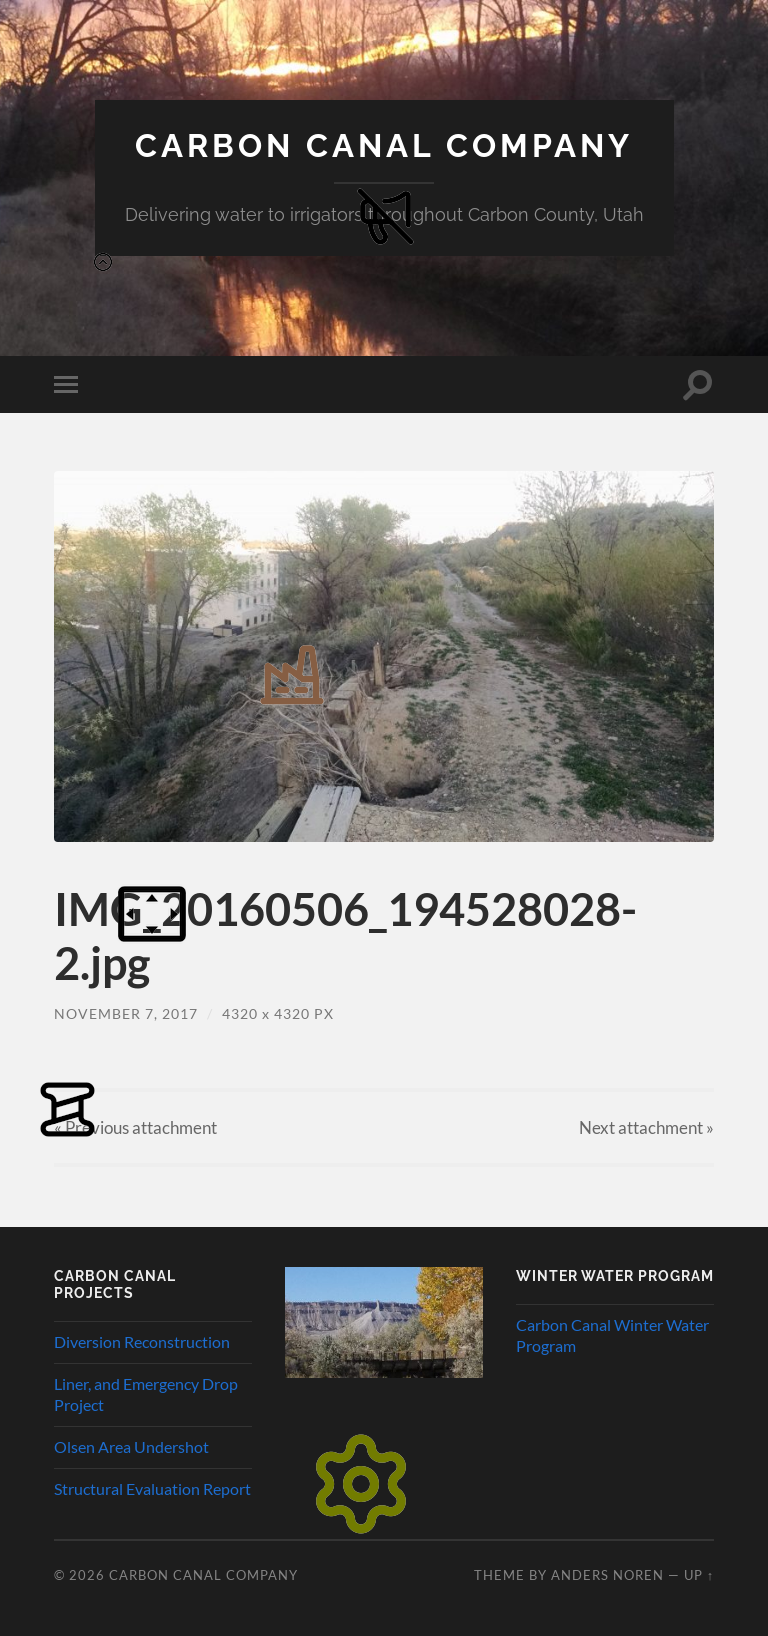 The image size is (768, 1636). What do you see at coordinates (361, 1484) in the screenshot?
I see `open settings menu` at bounding box center [361, 1484].